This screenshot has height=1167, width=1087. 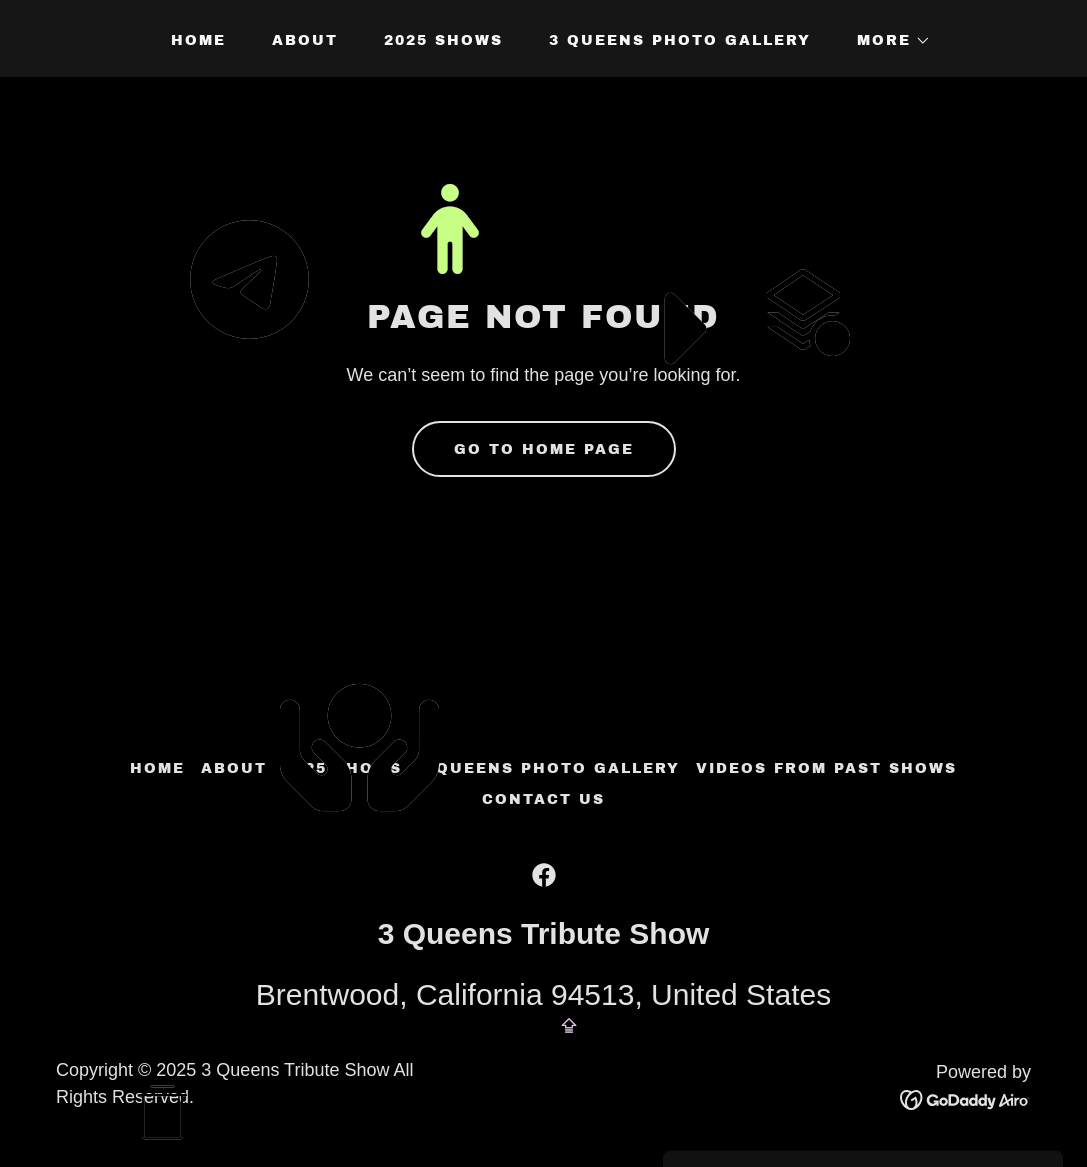 I want to click on access community support or care services, so click(x=359, y=747).